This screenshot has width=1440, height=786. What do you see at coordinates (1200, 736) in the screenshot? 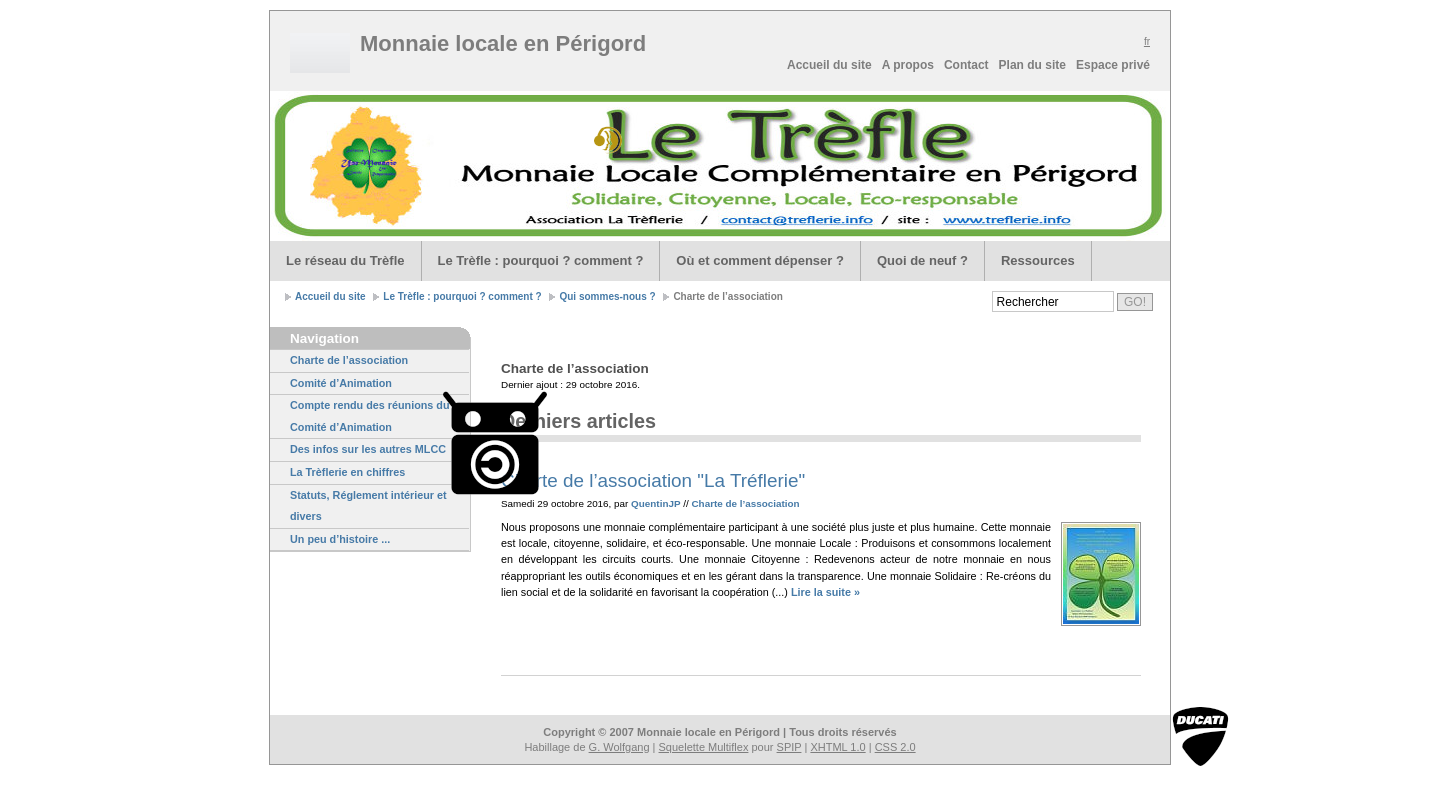
I see `Ducati brand logo` at bounding box center [1200, 736].